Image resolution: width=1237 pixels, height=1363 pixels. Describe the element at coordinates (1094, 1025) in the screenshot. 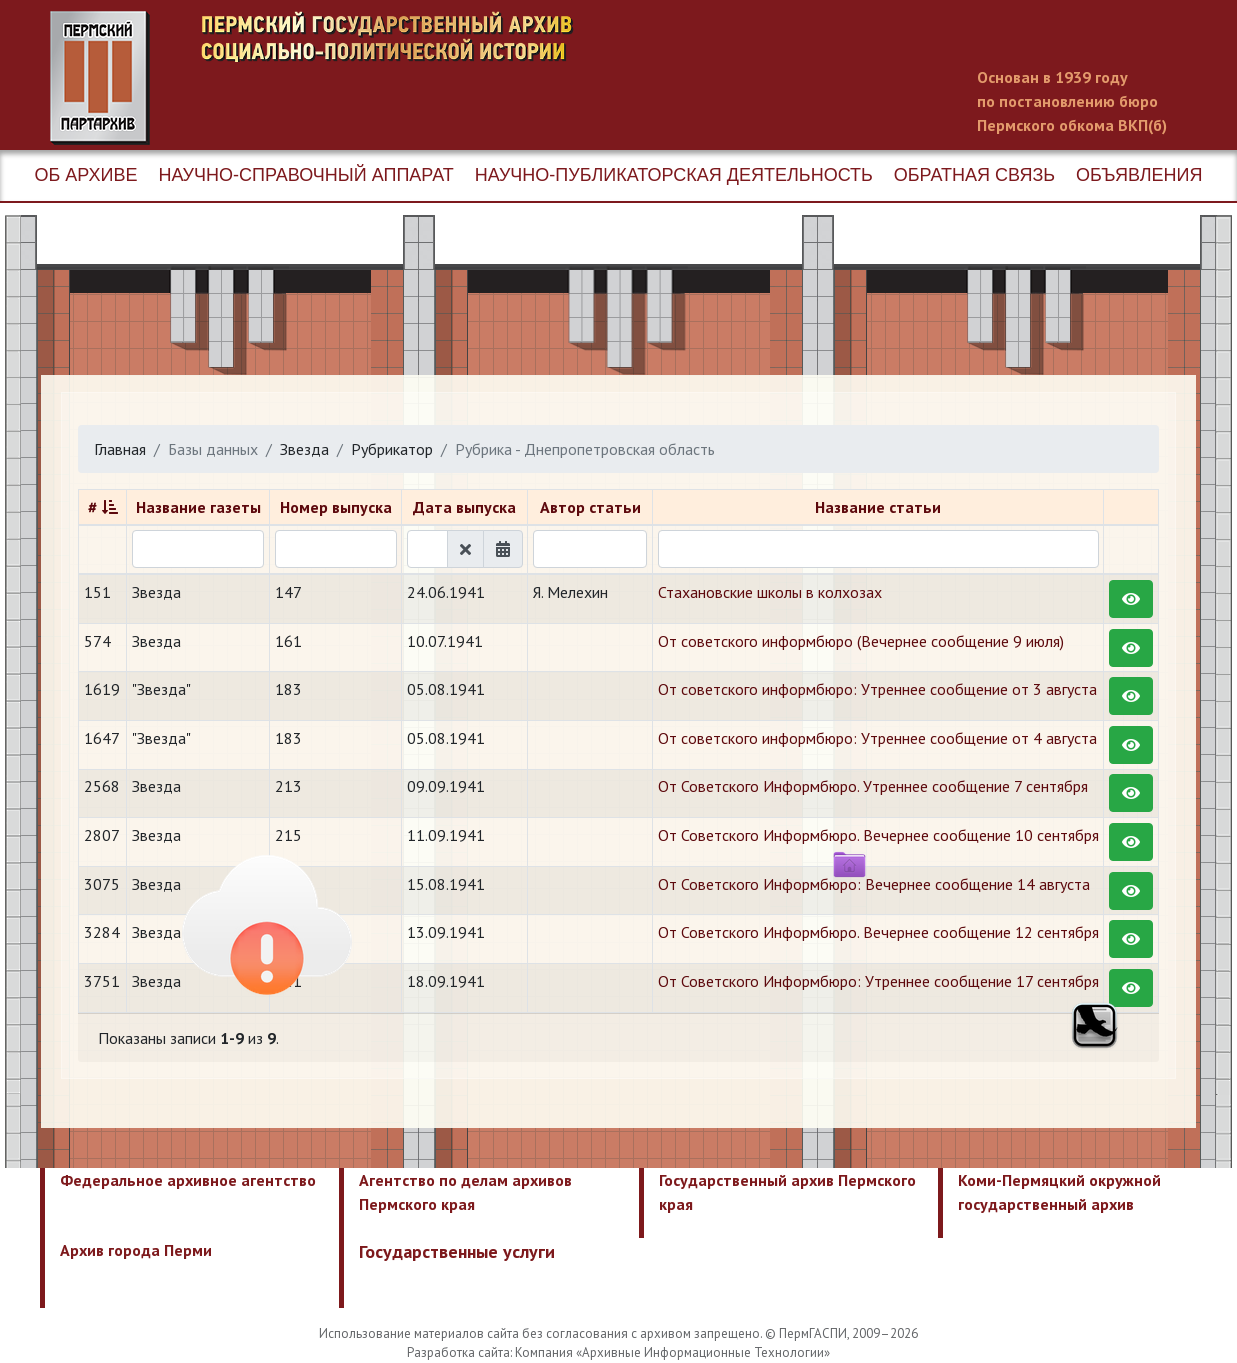

I see `open Setzer LaTeX editor application` at that location.